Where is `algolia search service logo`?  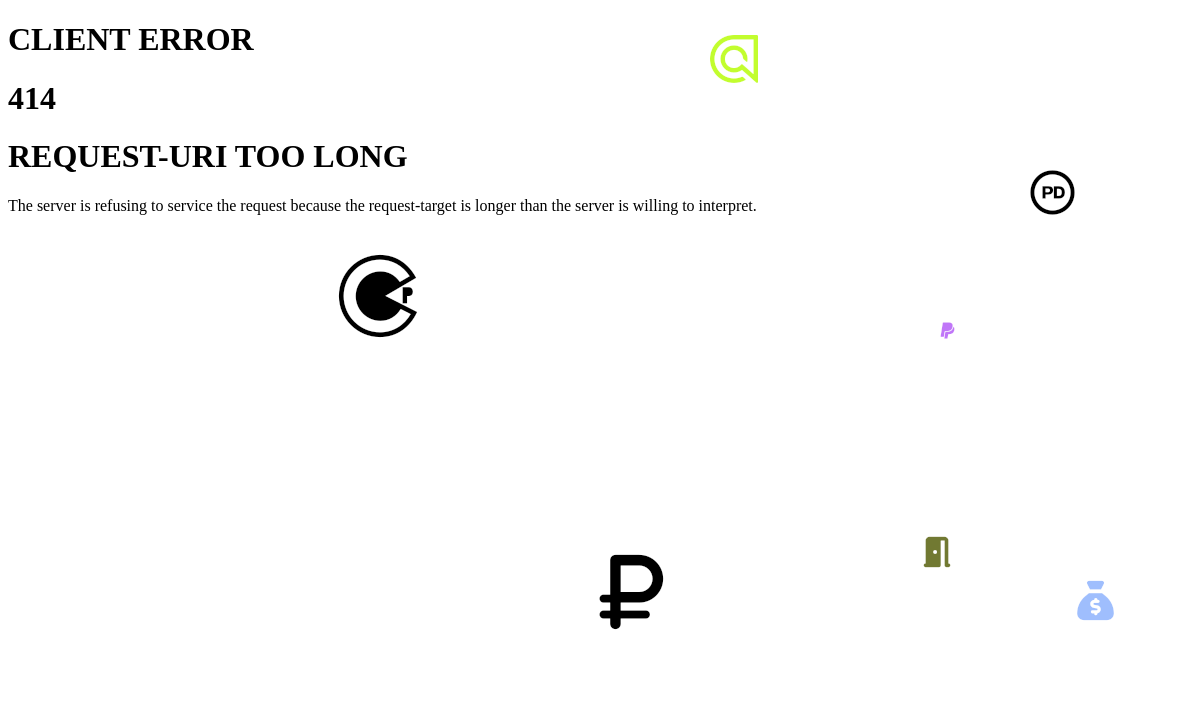
algolia search service logo is located at coordinates (734, 59).